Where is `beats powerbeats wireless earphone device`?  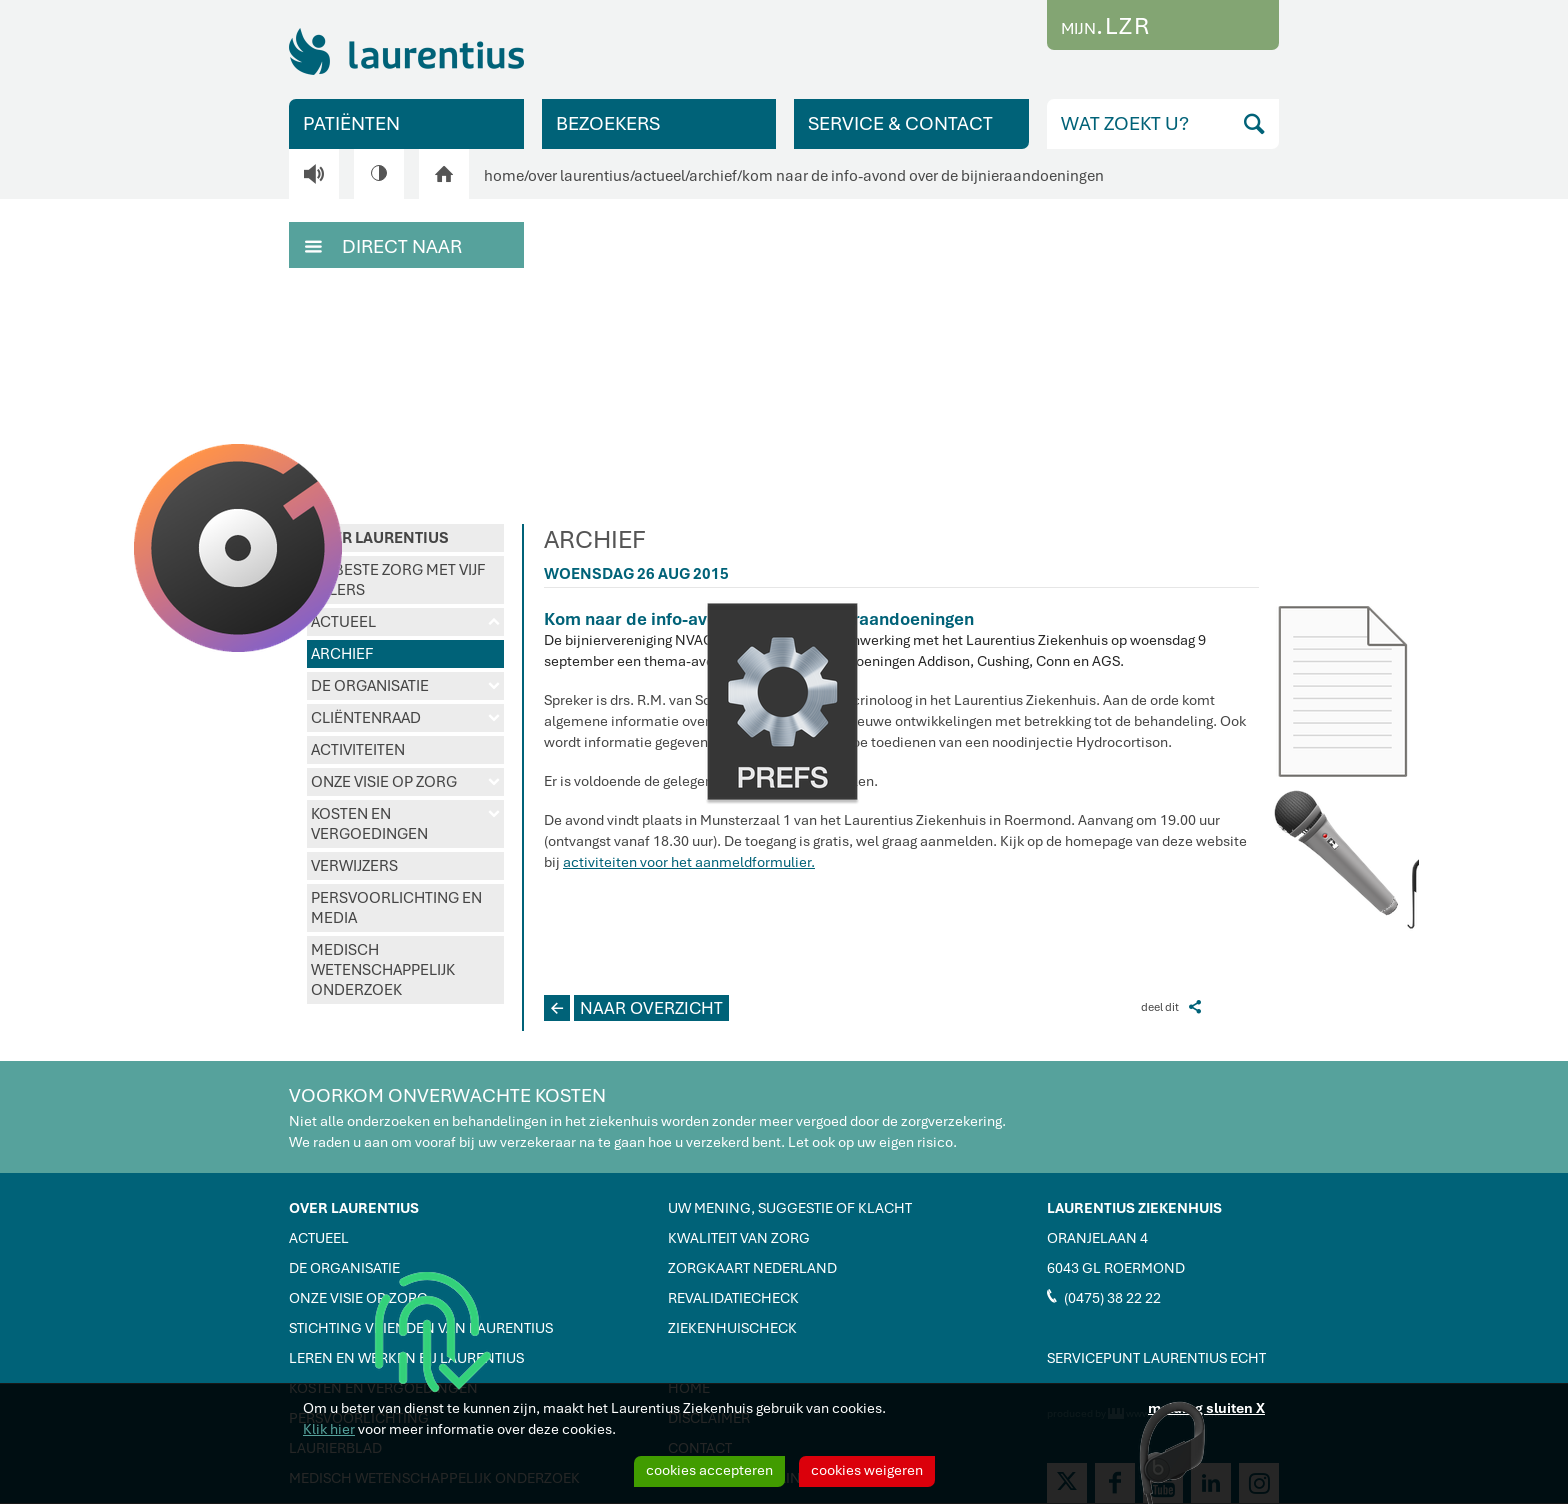
beats powerbeats wireless earphone device is located at coordinates (1173, 1450).